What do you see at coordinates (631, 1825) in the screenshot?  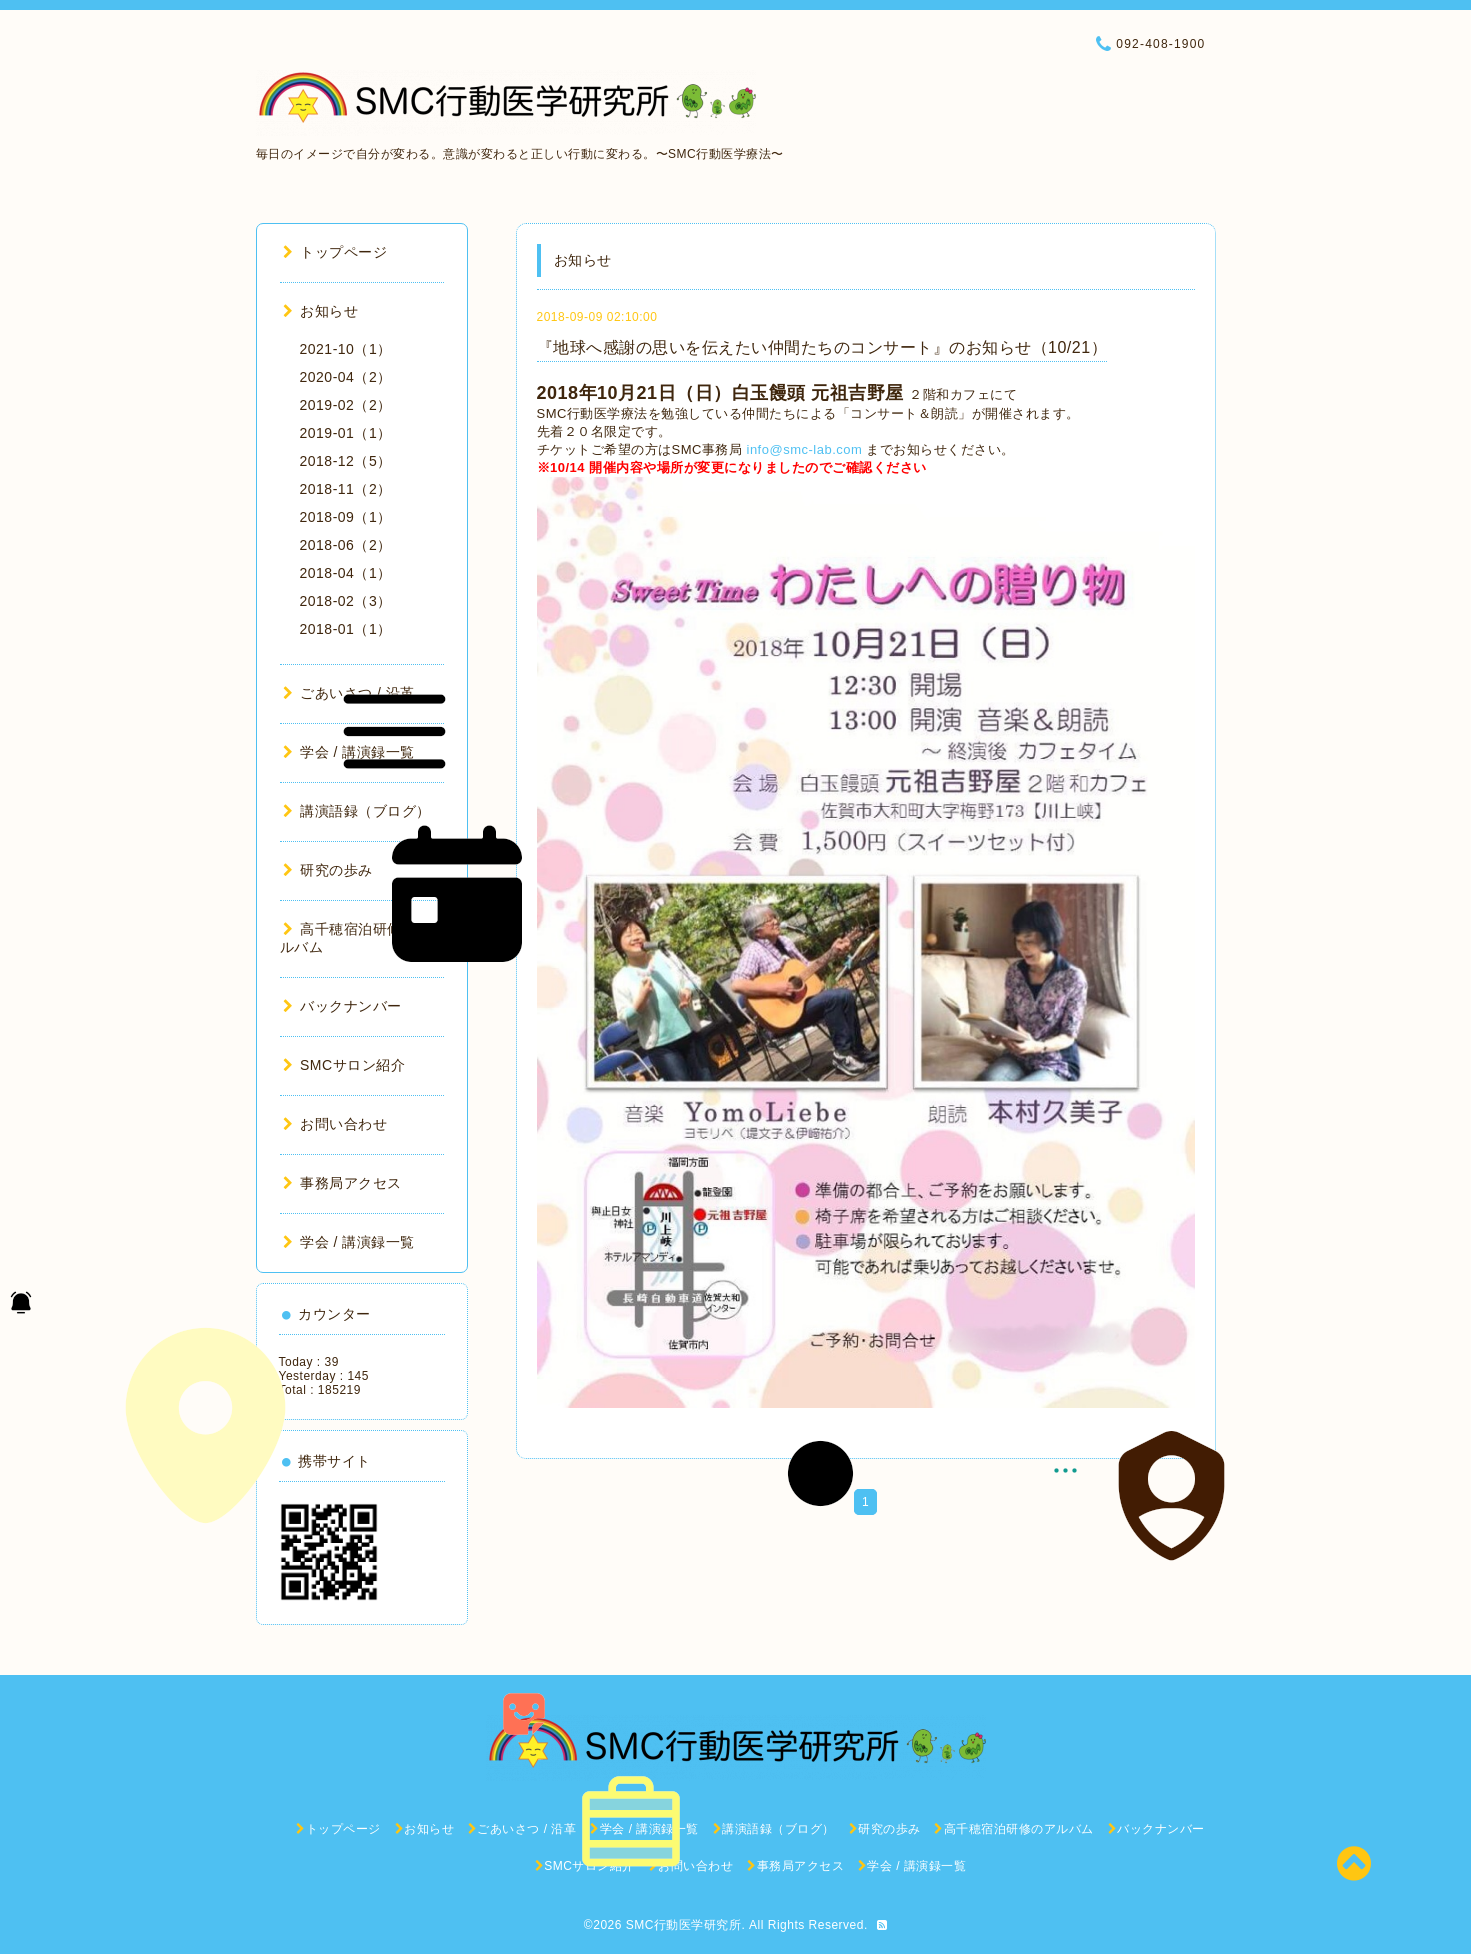 I see `access work documents or business tools` at bounding box center [631, 1825].